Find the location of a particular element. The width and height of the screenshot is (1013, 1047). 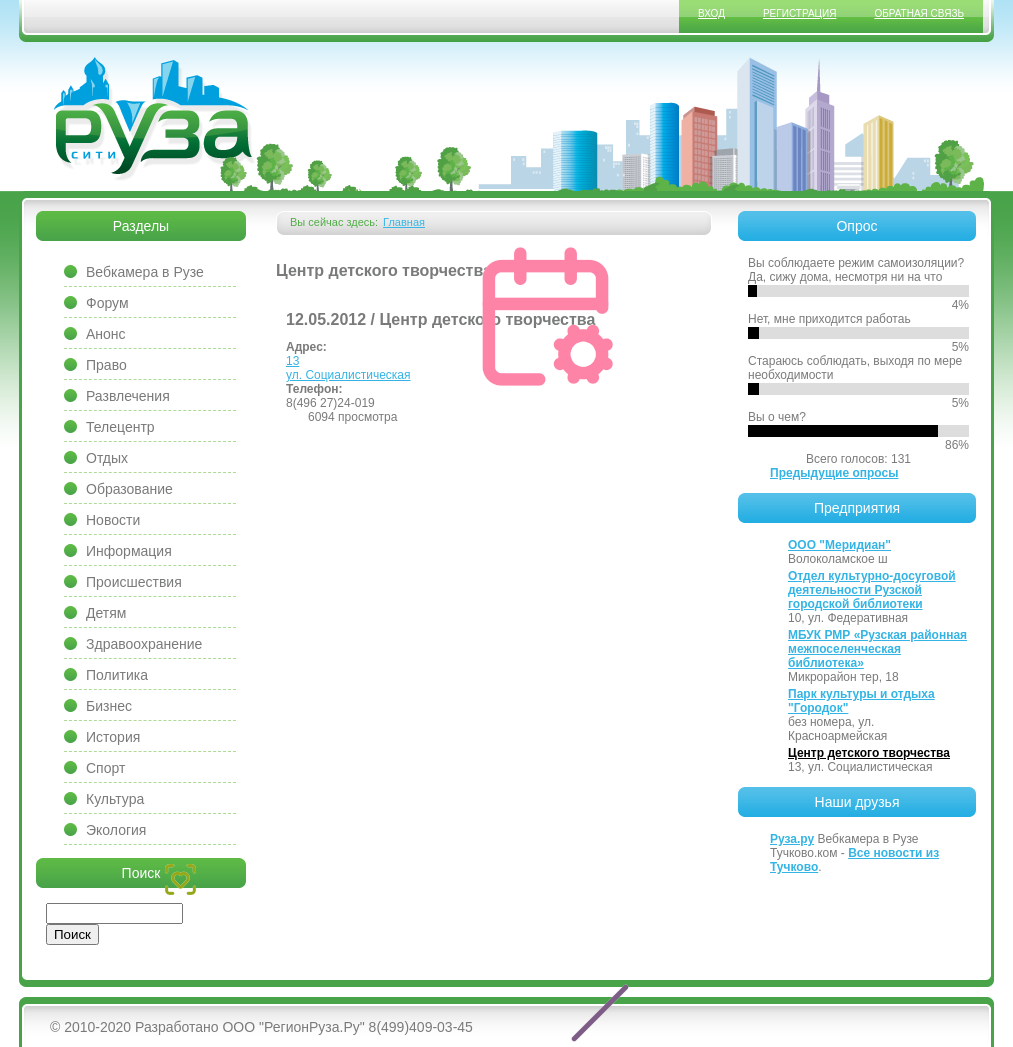

scan or detect health vitals is located at coordinates (180, 879).